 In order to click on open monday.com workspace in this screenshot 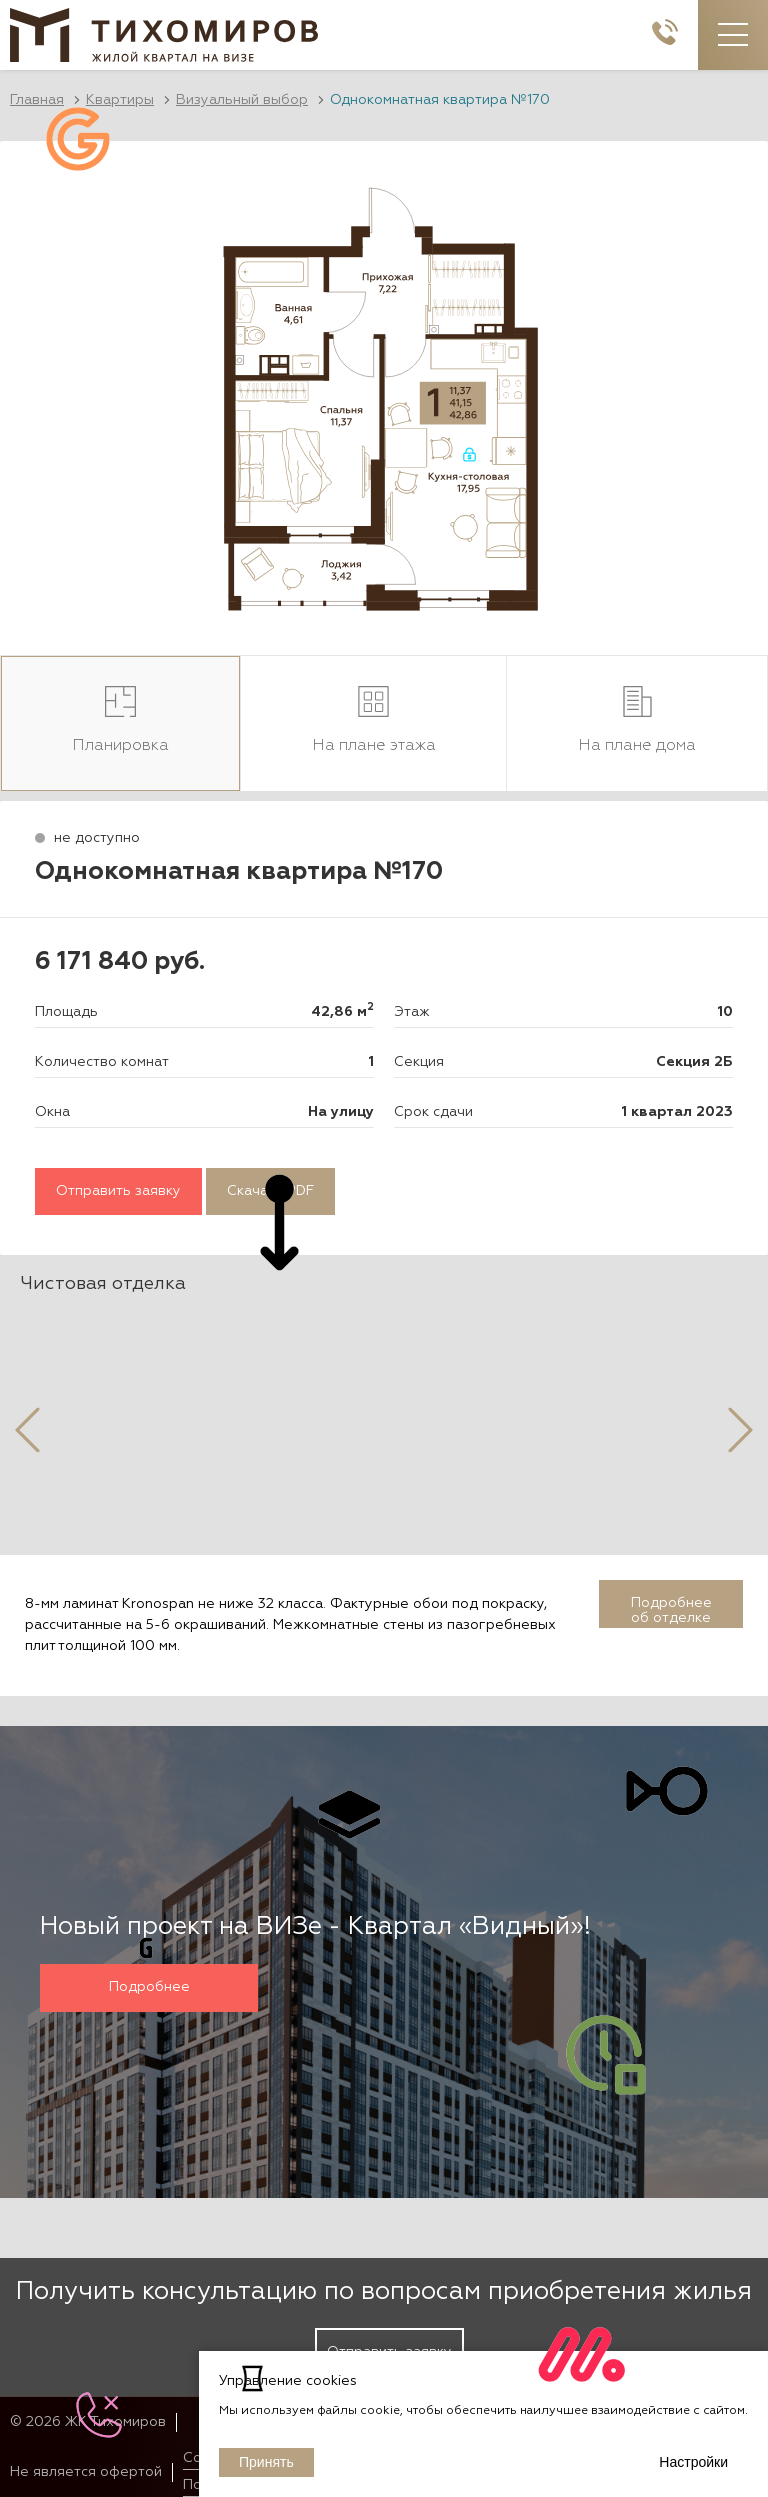, I will do `click(579, 2354)`.